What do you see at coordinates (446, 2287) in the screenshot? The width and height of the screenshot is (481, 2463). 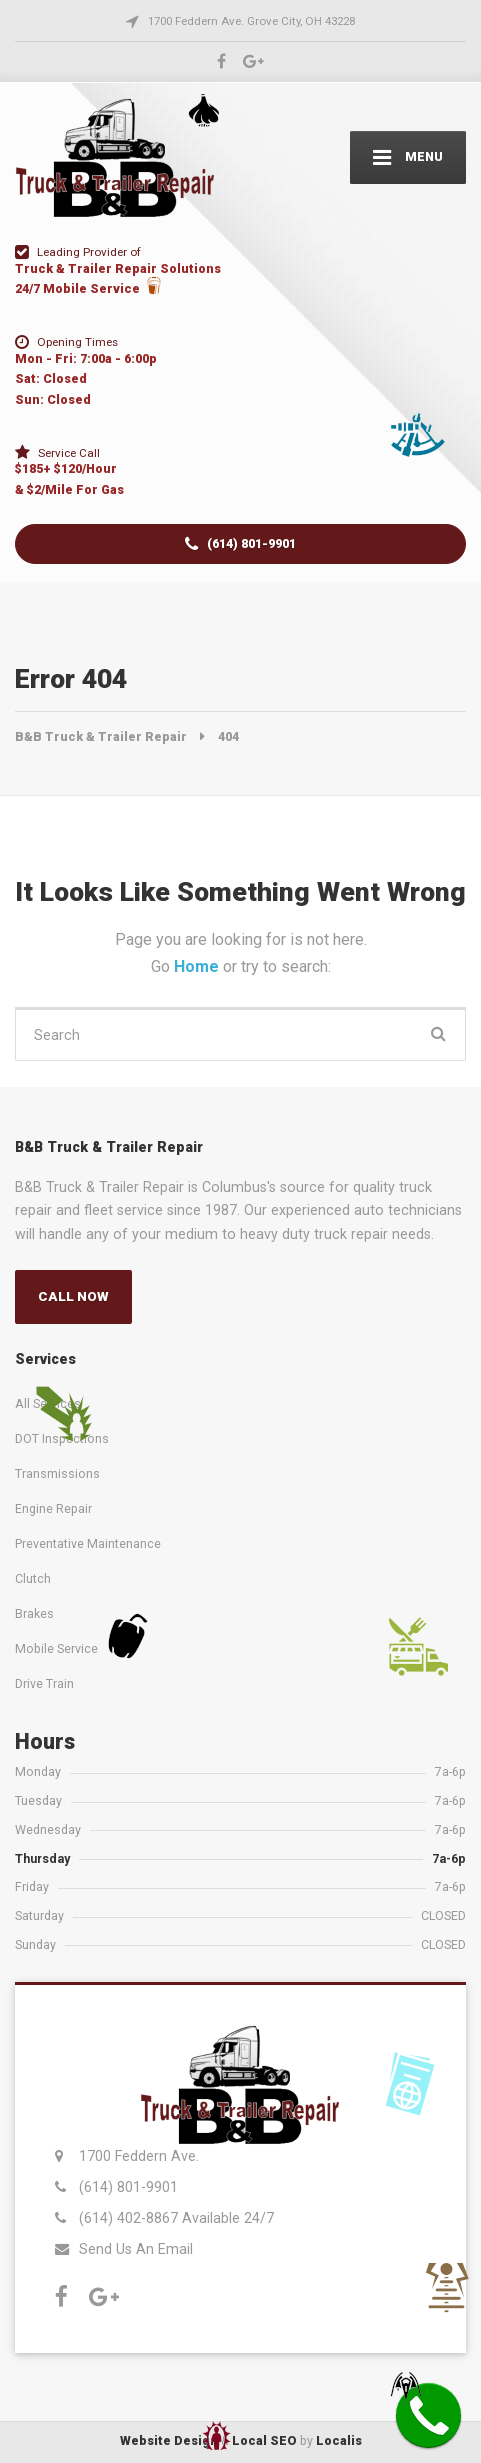 I see `indicates electricity or power generation` at bounding box center [446, 2287].